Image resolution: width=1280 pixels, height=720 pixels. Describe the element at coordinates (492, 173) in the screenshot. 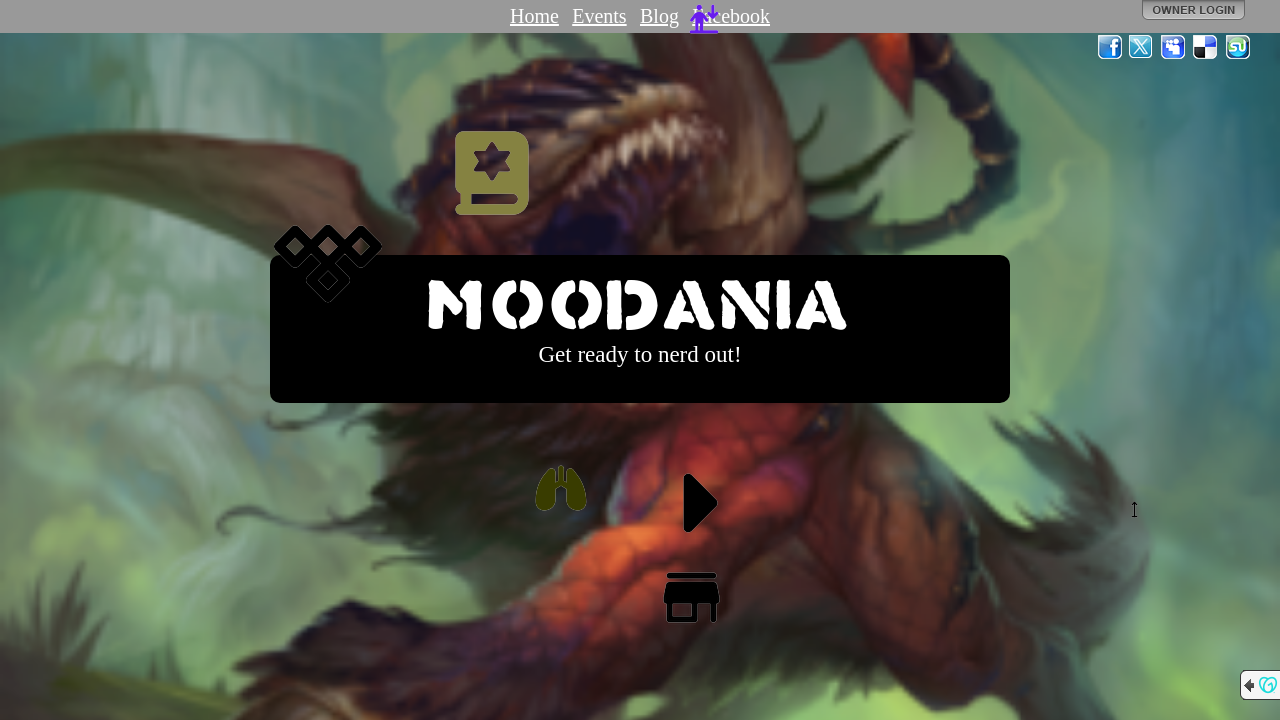

I see `access Jewish religious texts` at that location.